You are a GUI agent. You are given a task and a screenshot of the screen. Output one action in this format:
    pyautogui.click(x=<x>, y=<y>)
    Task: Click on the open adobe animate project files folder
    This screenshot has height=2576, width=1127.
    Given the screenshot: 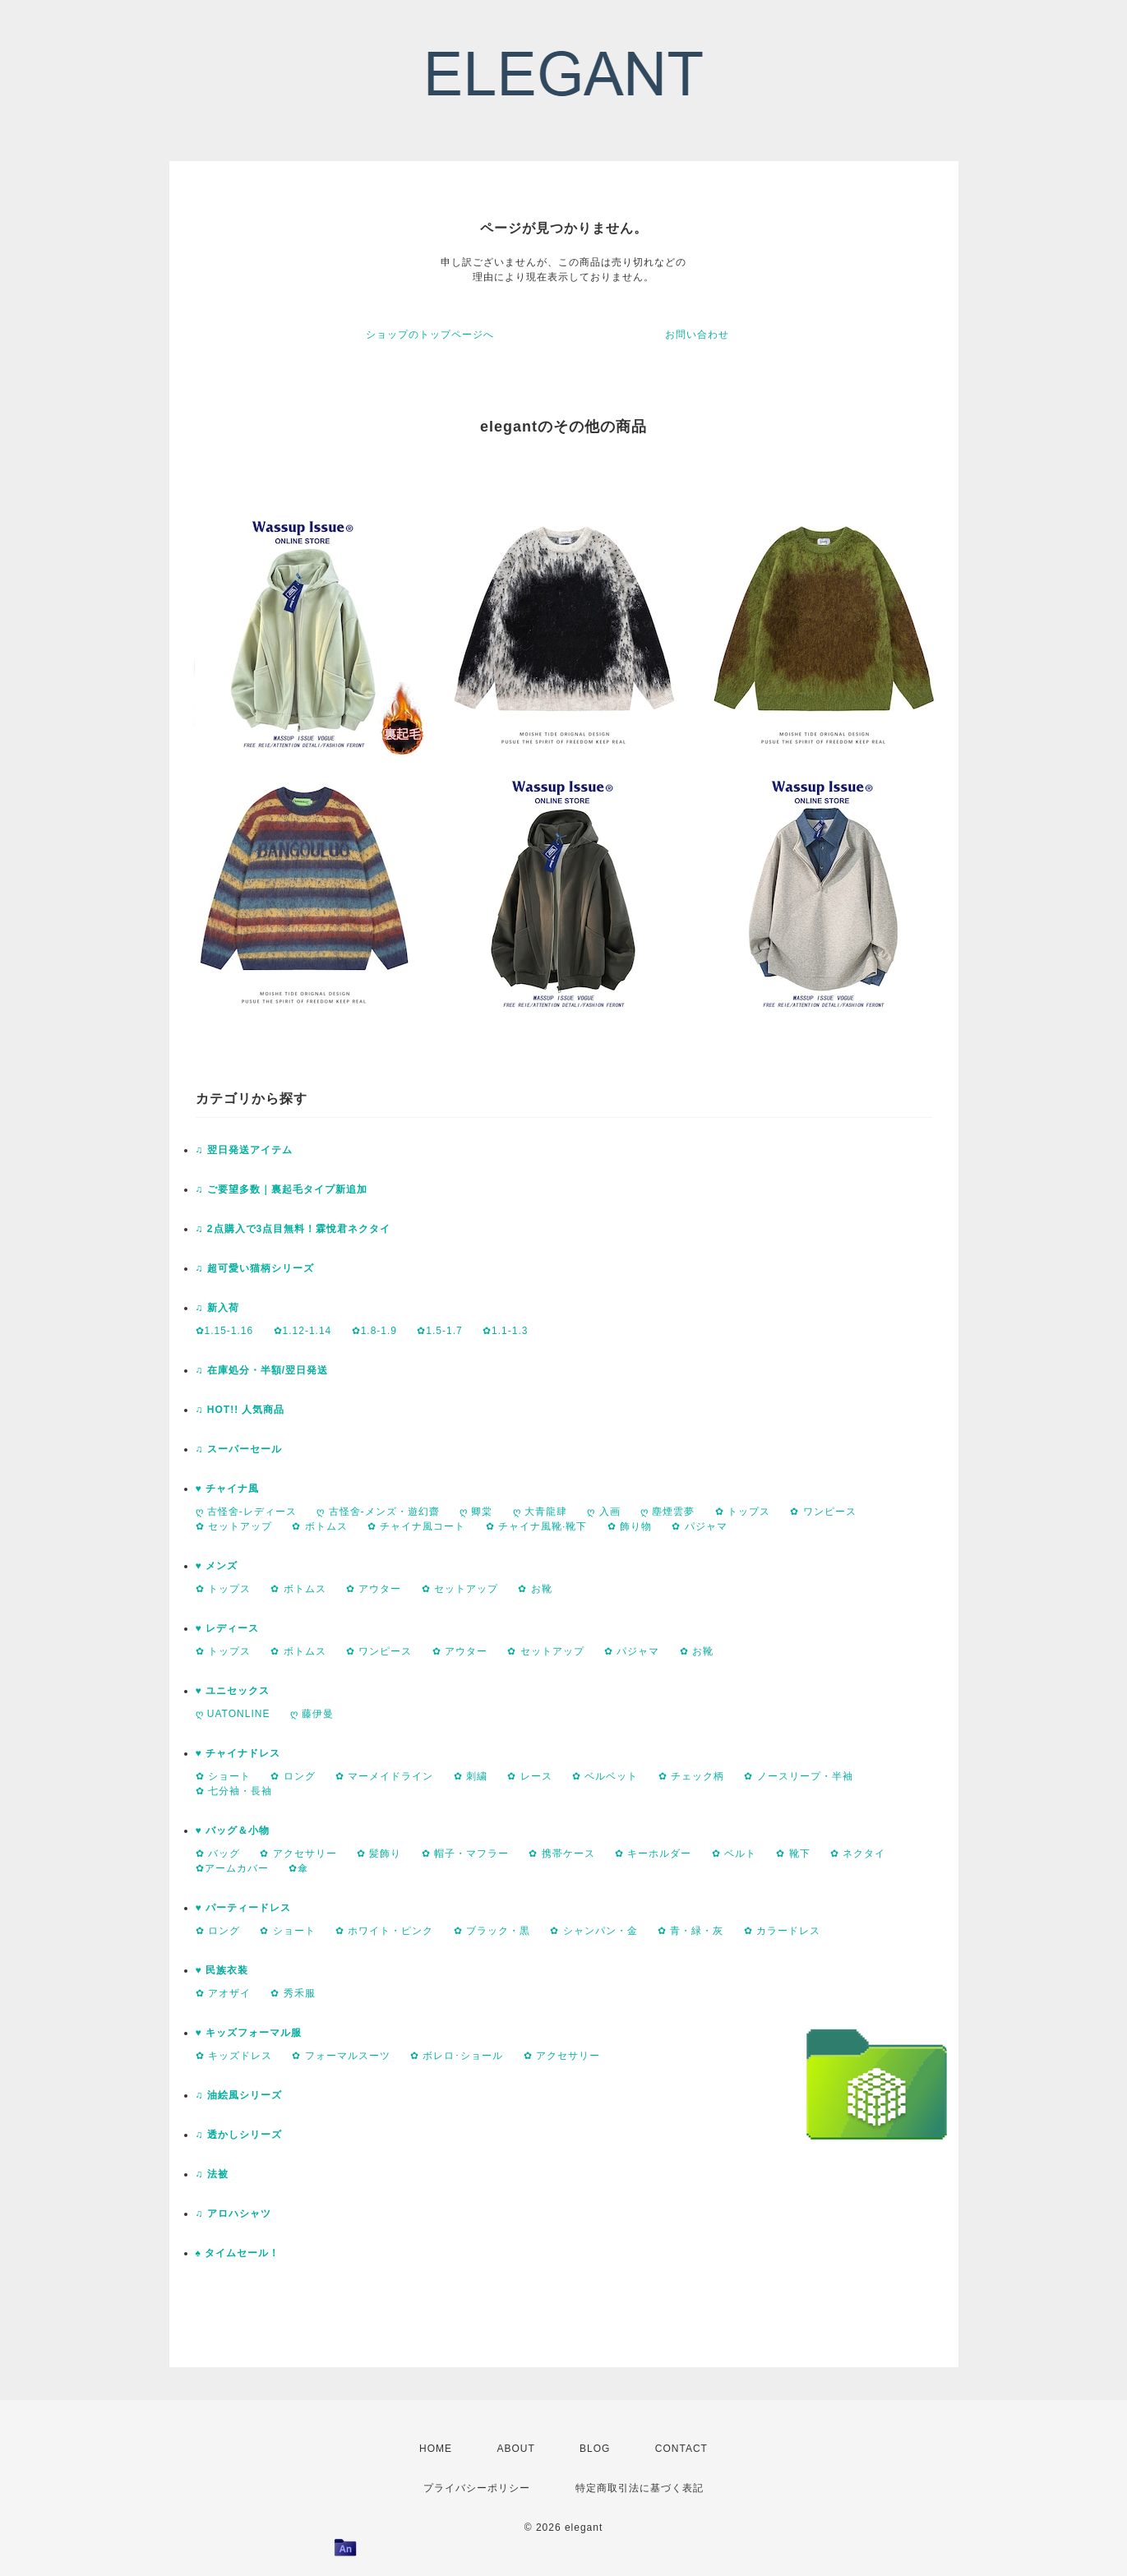 What is the action you would take?
    pyautogui.click(x=345, y=2548)
    